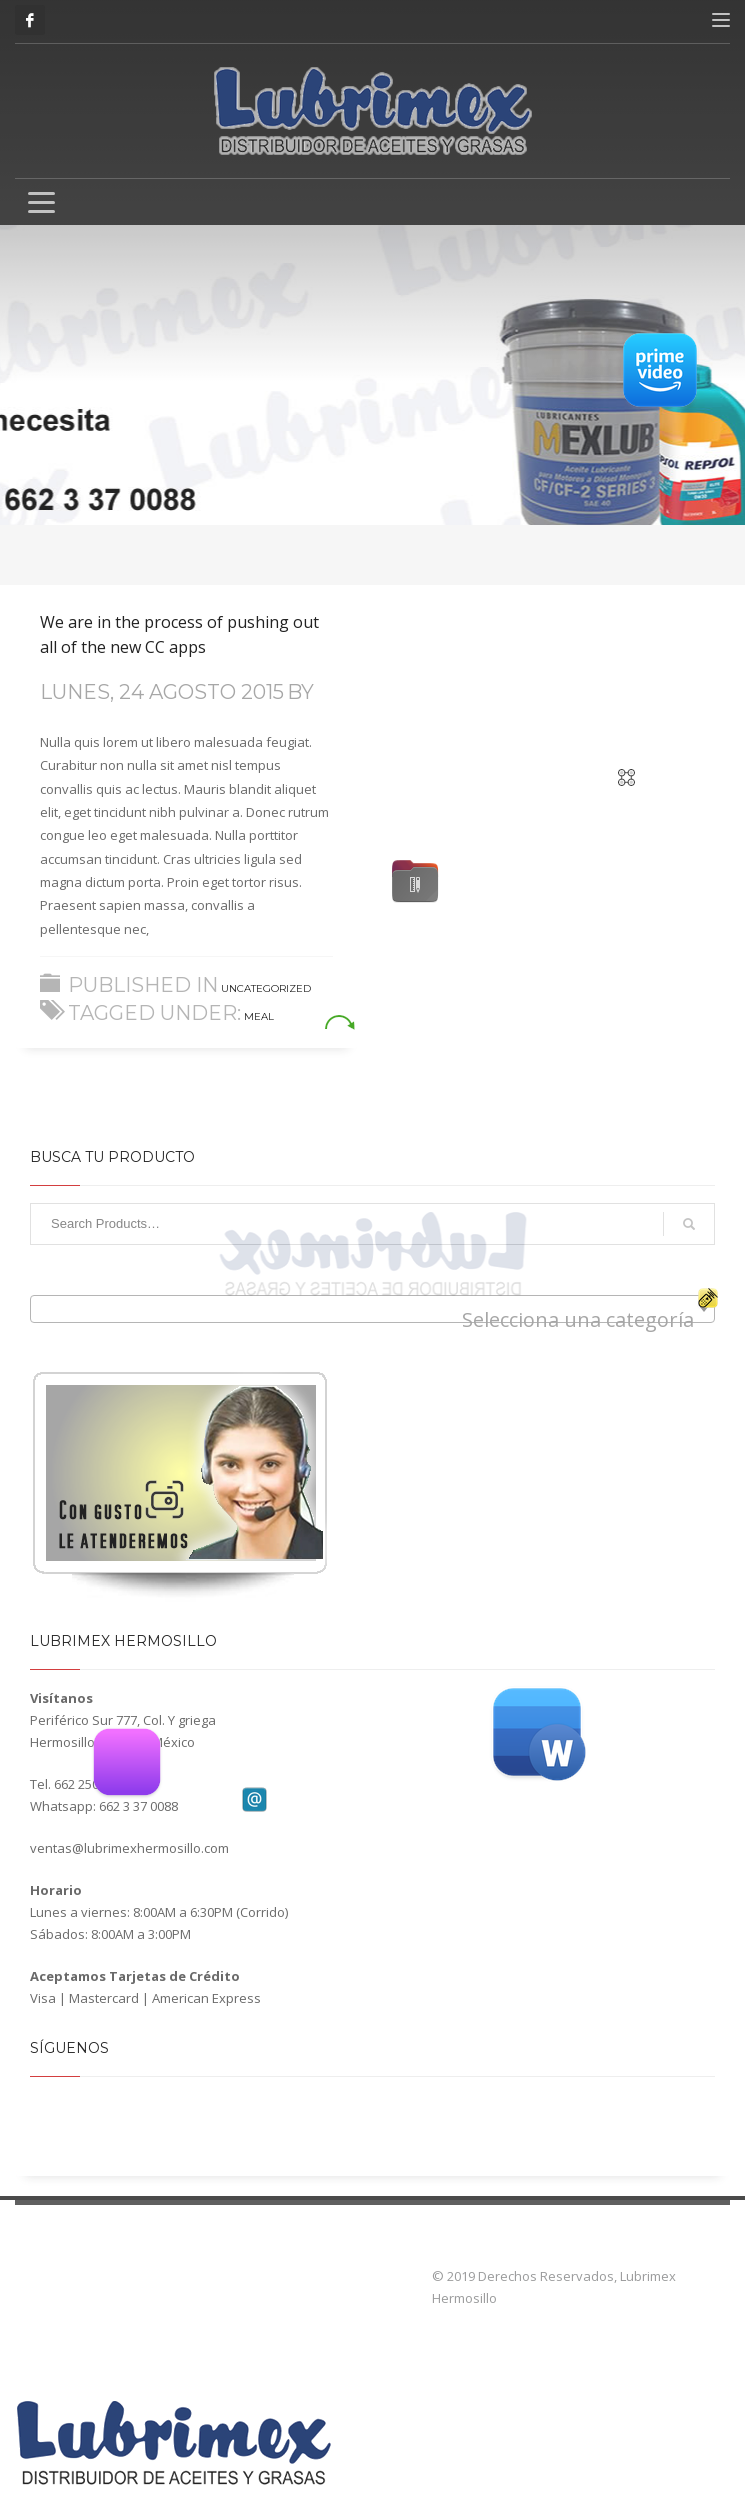 The image size is (745, 2507). What do you see at coordinates (415, 881) in the screenshot?
I see `access your templates folder` at bounding box center [415, 881].